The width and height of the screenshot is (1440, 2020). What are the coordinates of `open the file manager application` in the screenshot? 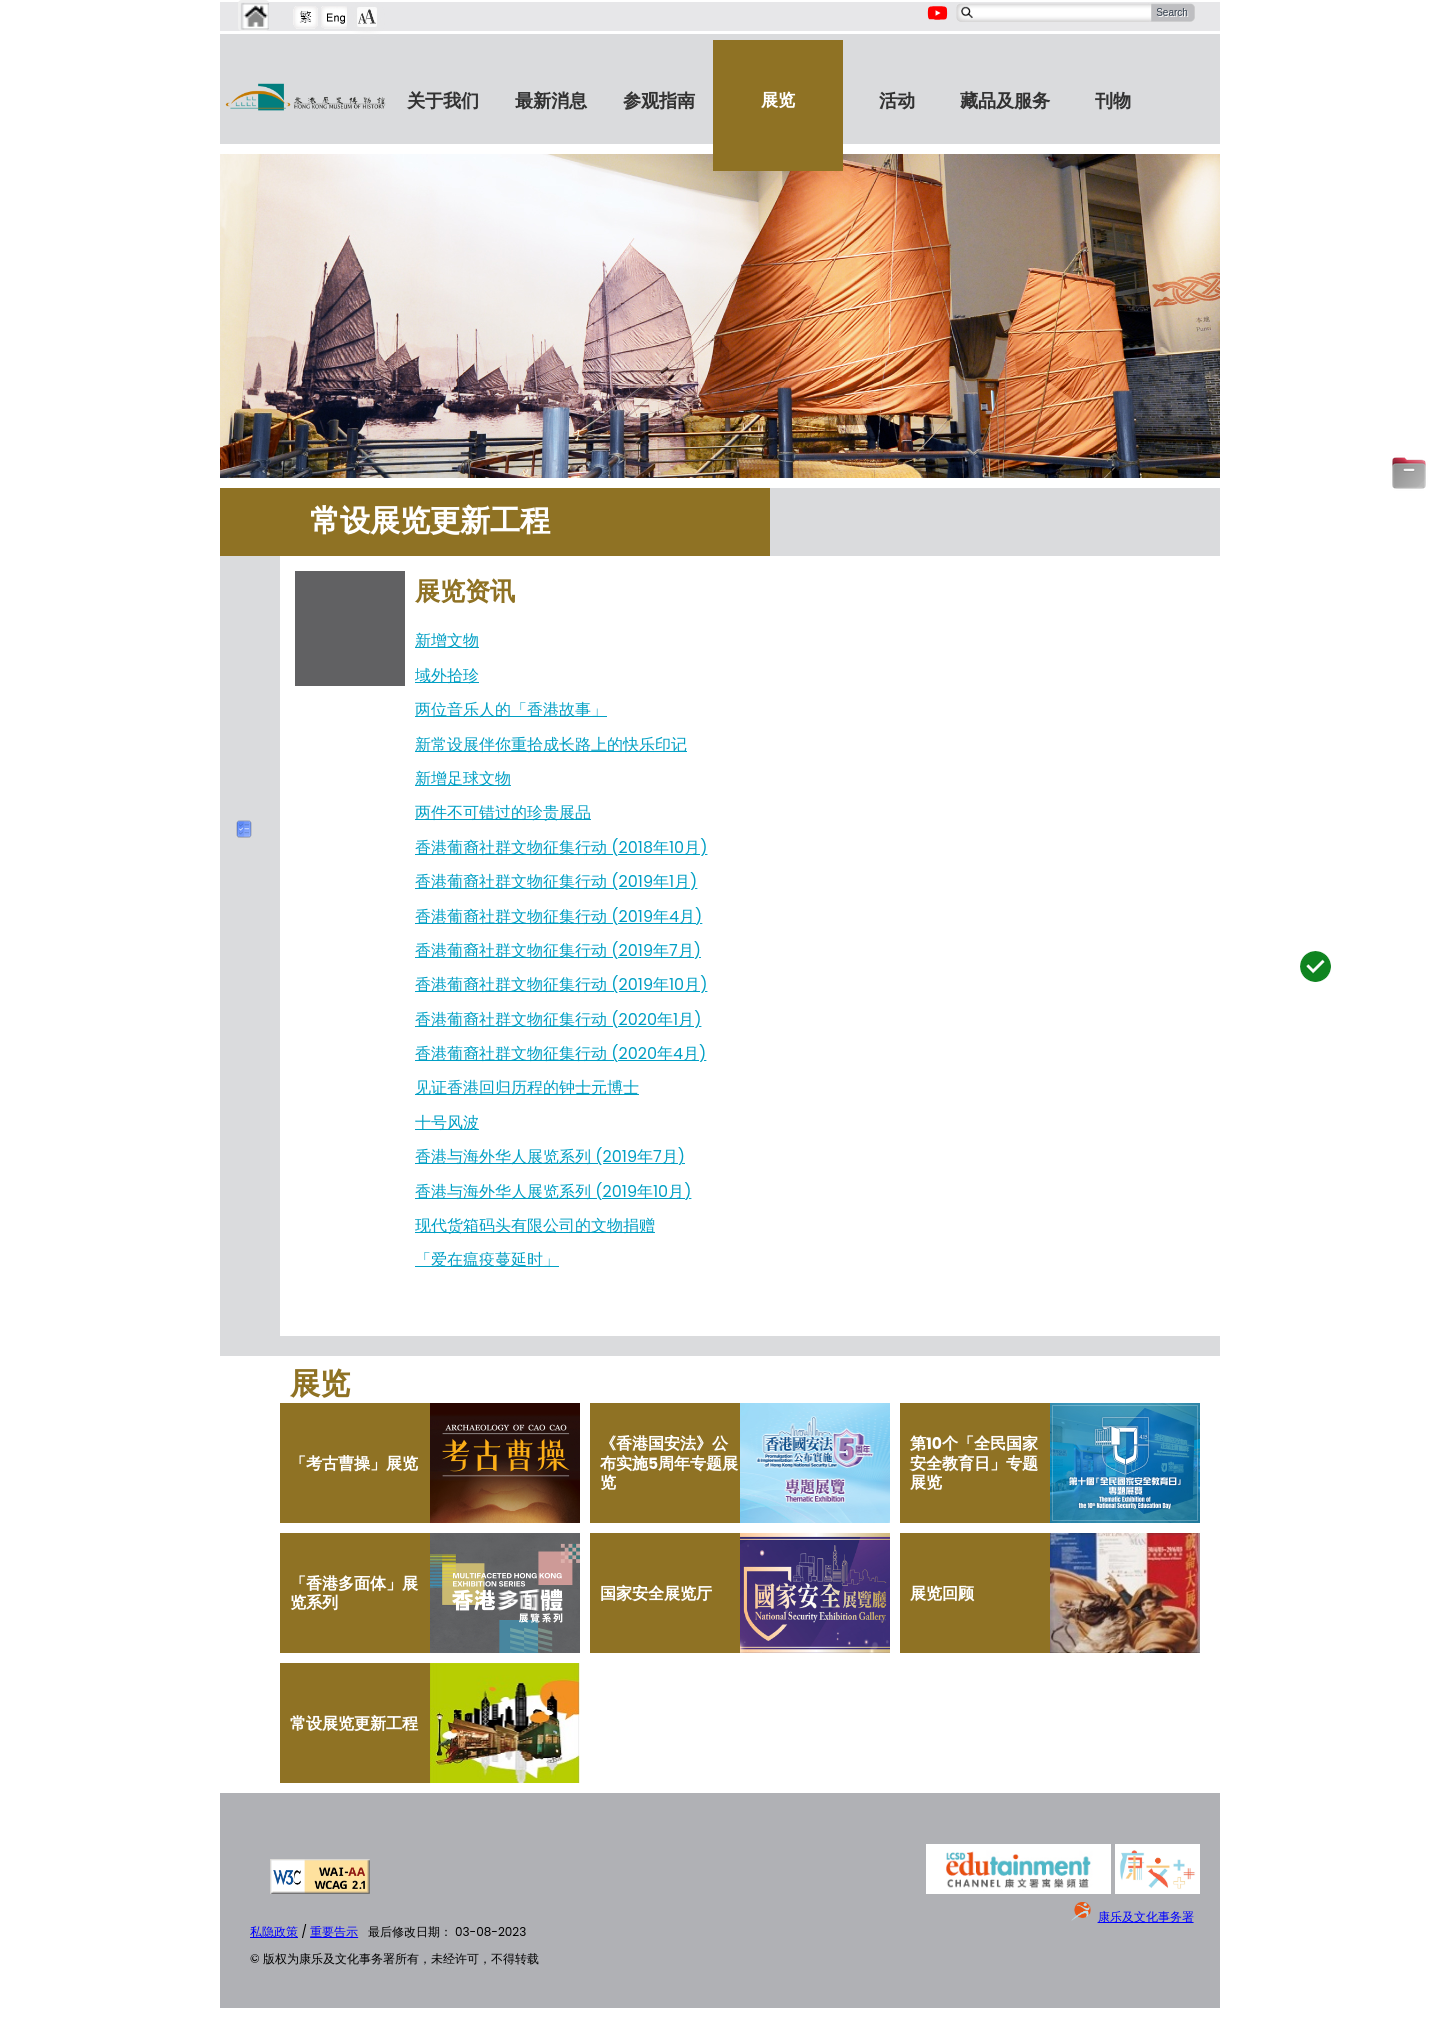 It's located at (1409, 473).